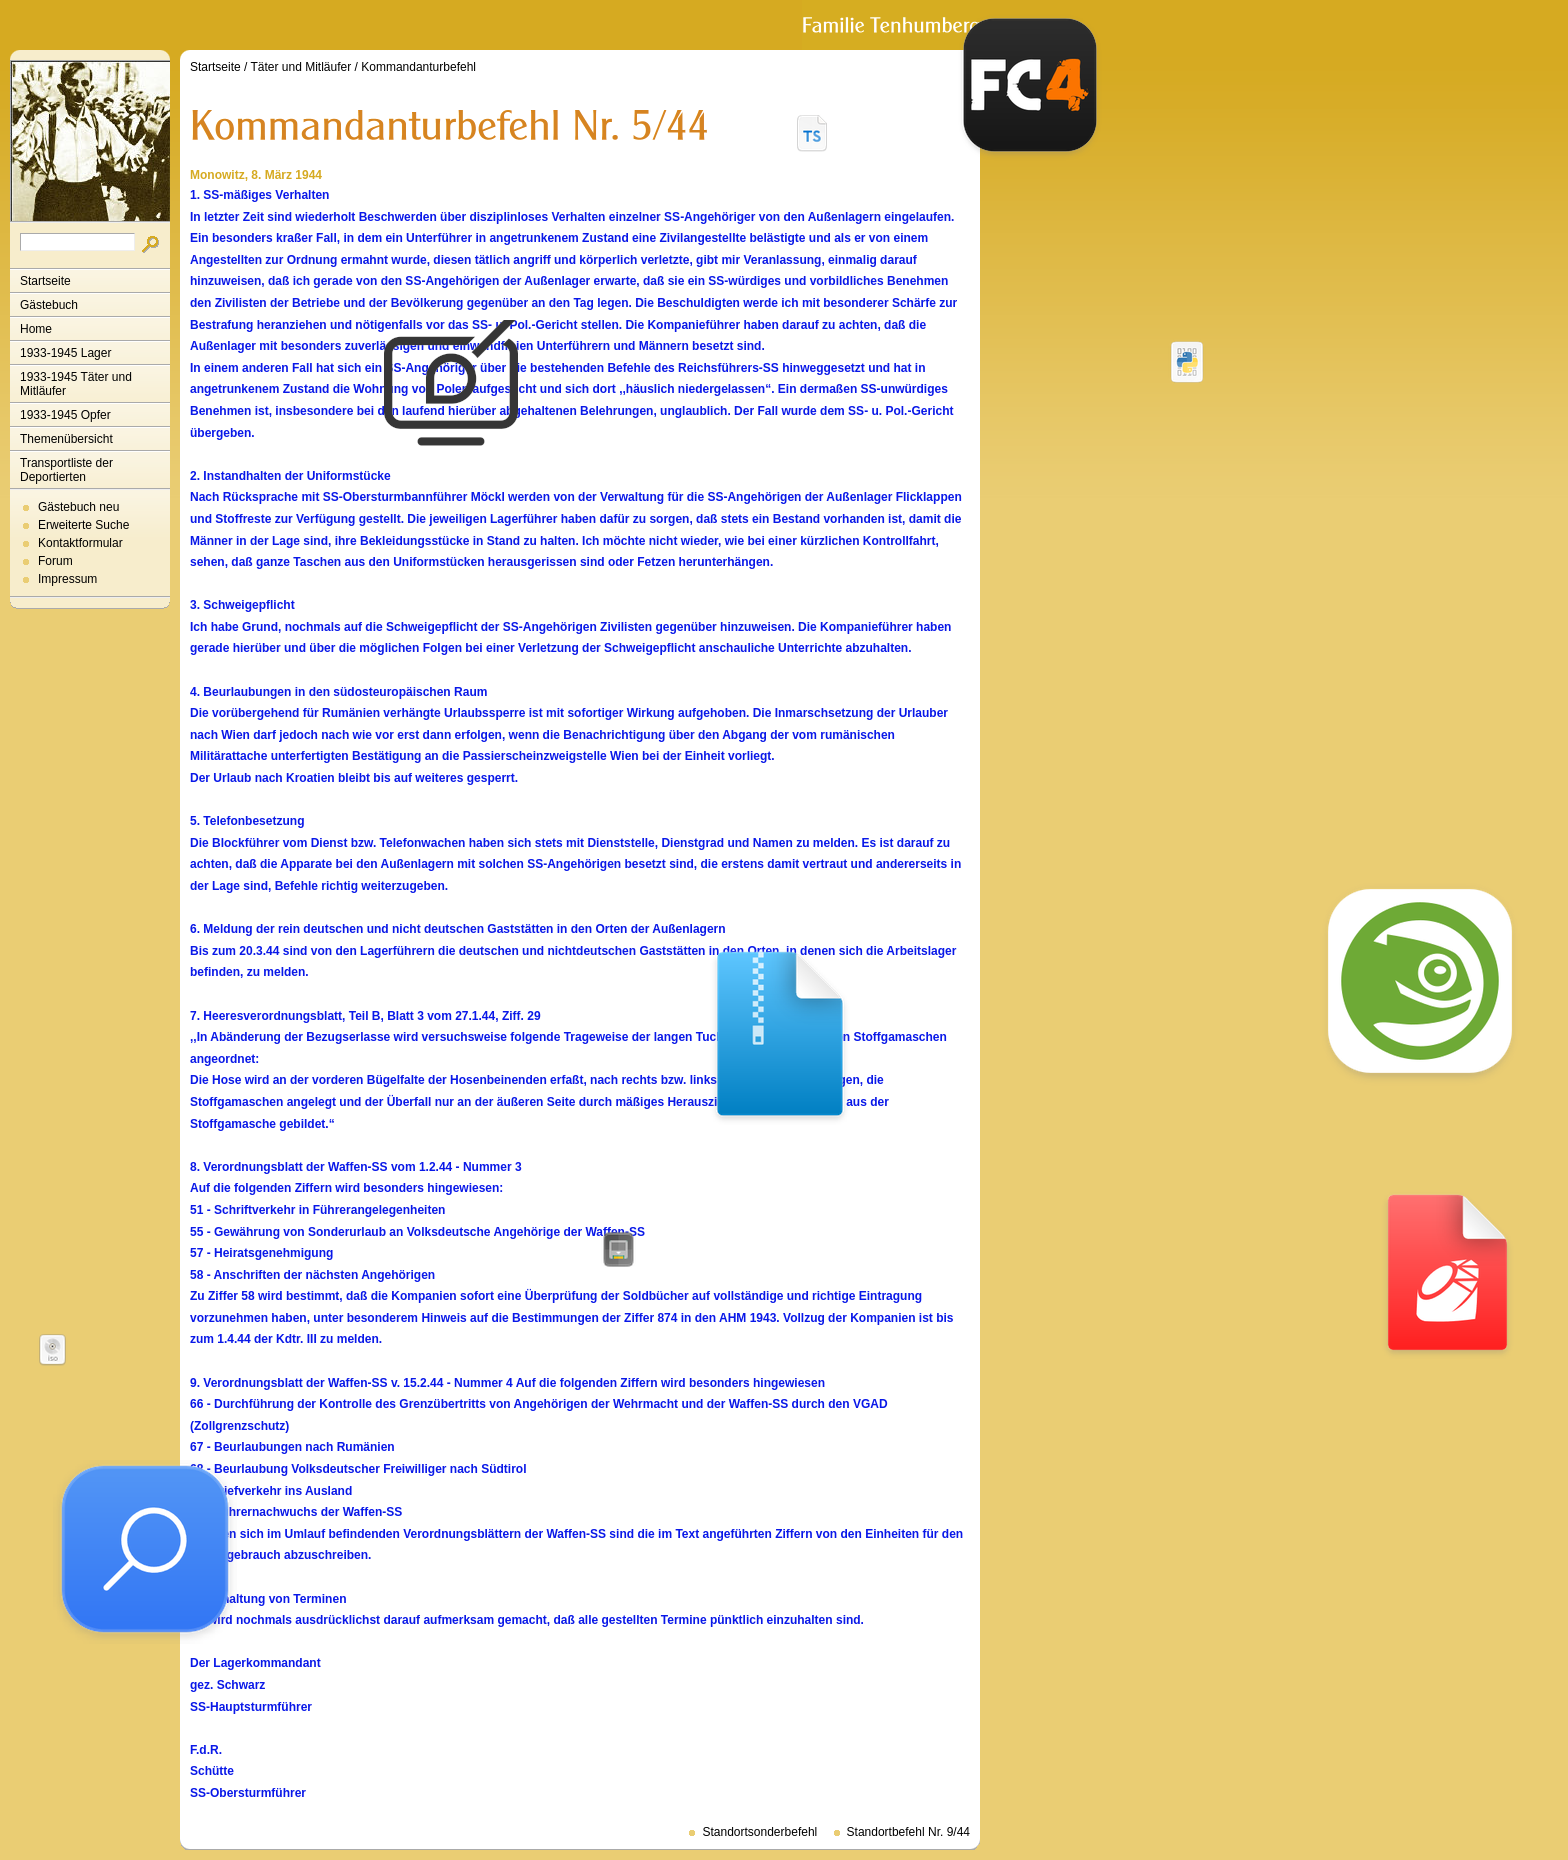 The height and width of the screenshot is (1860, 1568). What do you see at coordinates (145, 1552) in the screenshot?
I see `open search or spotlight functionality` at bounding box center [145, 1552].